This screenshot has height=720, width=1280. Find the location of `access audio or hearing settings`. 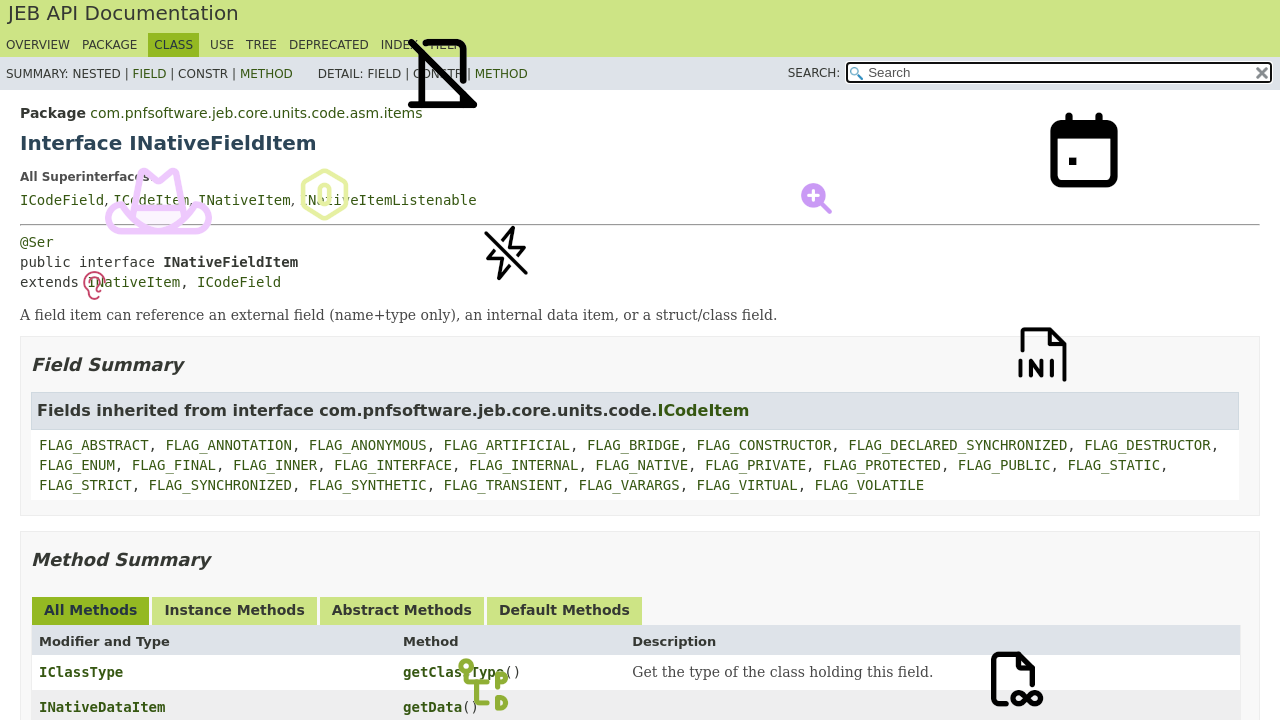

access audio or hearing settings is located at coordinates (94, 285).